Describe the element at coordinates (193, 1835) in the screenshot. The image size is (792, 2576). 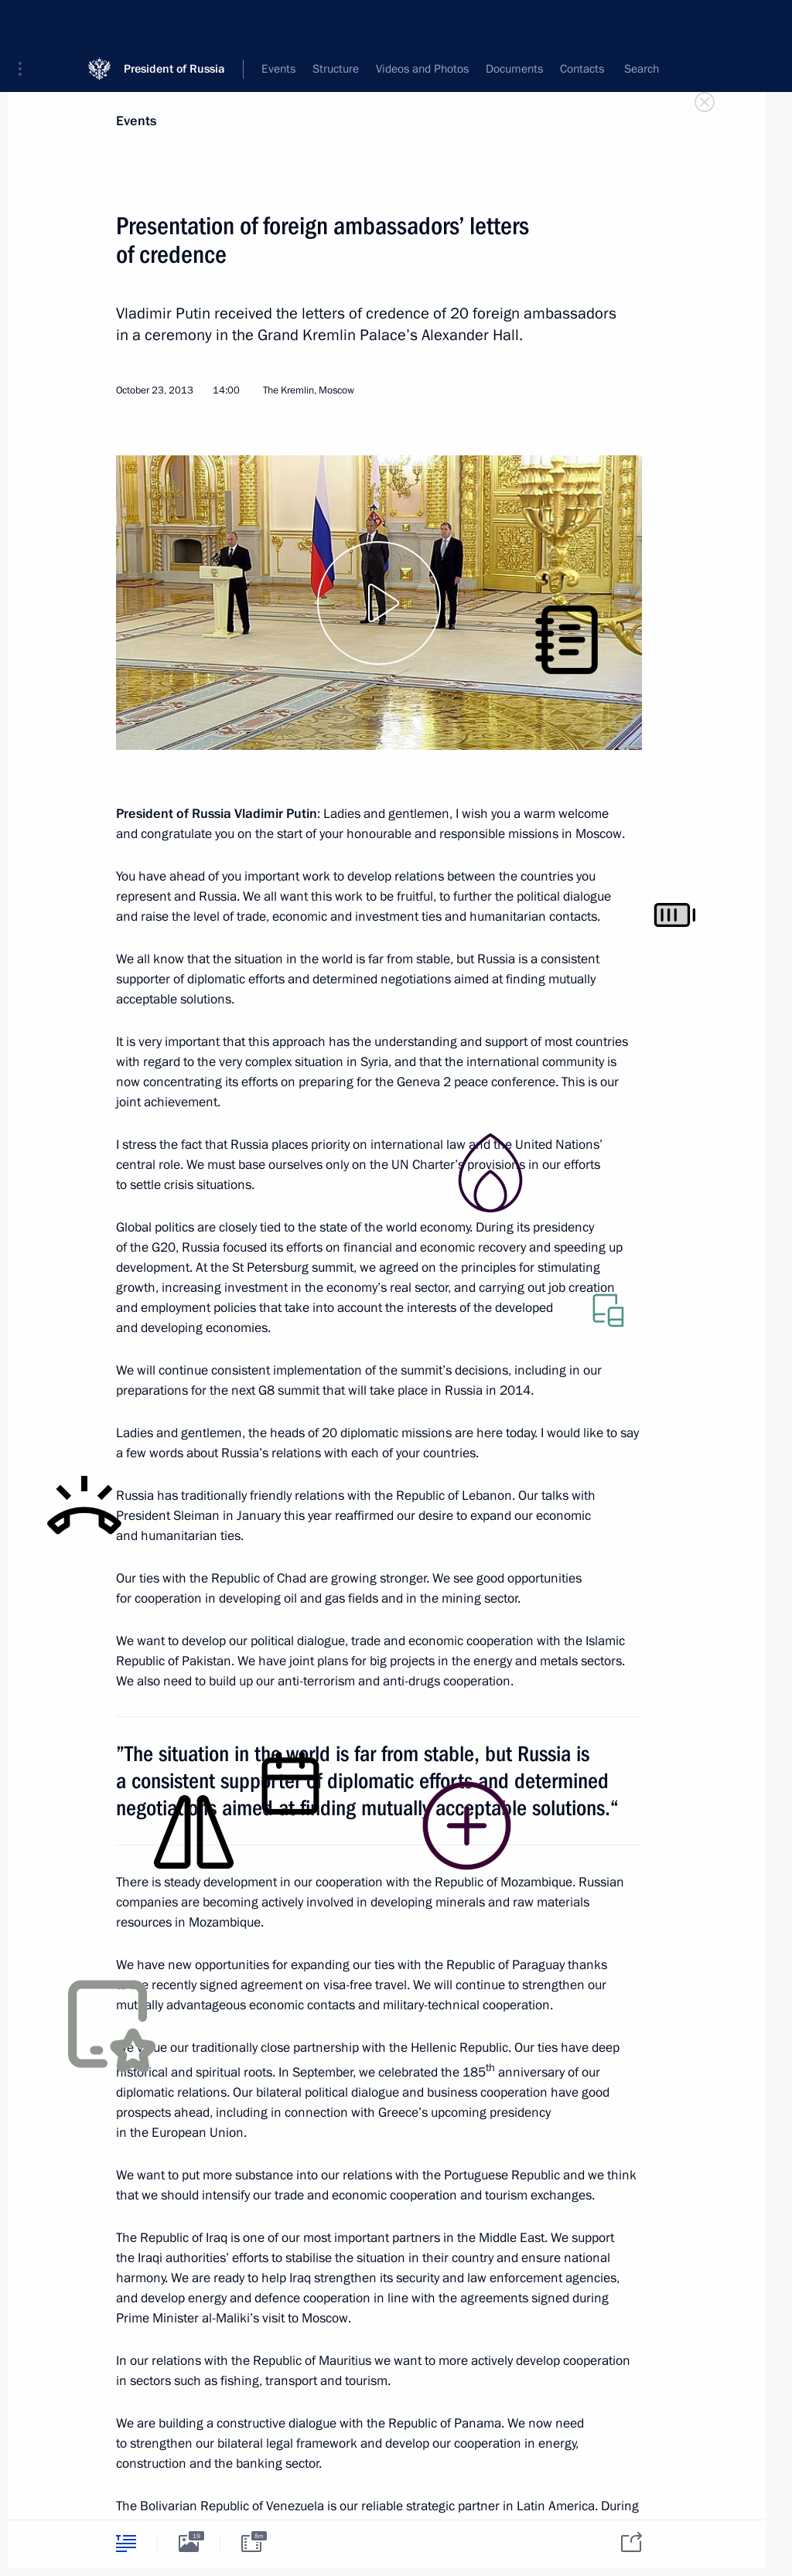
I see `flip image horizontally` at that location.